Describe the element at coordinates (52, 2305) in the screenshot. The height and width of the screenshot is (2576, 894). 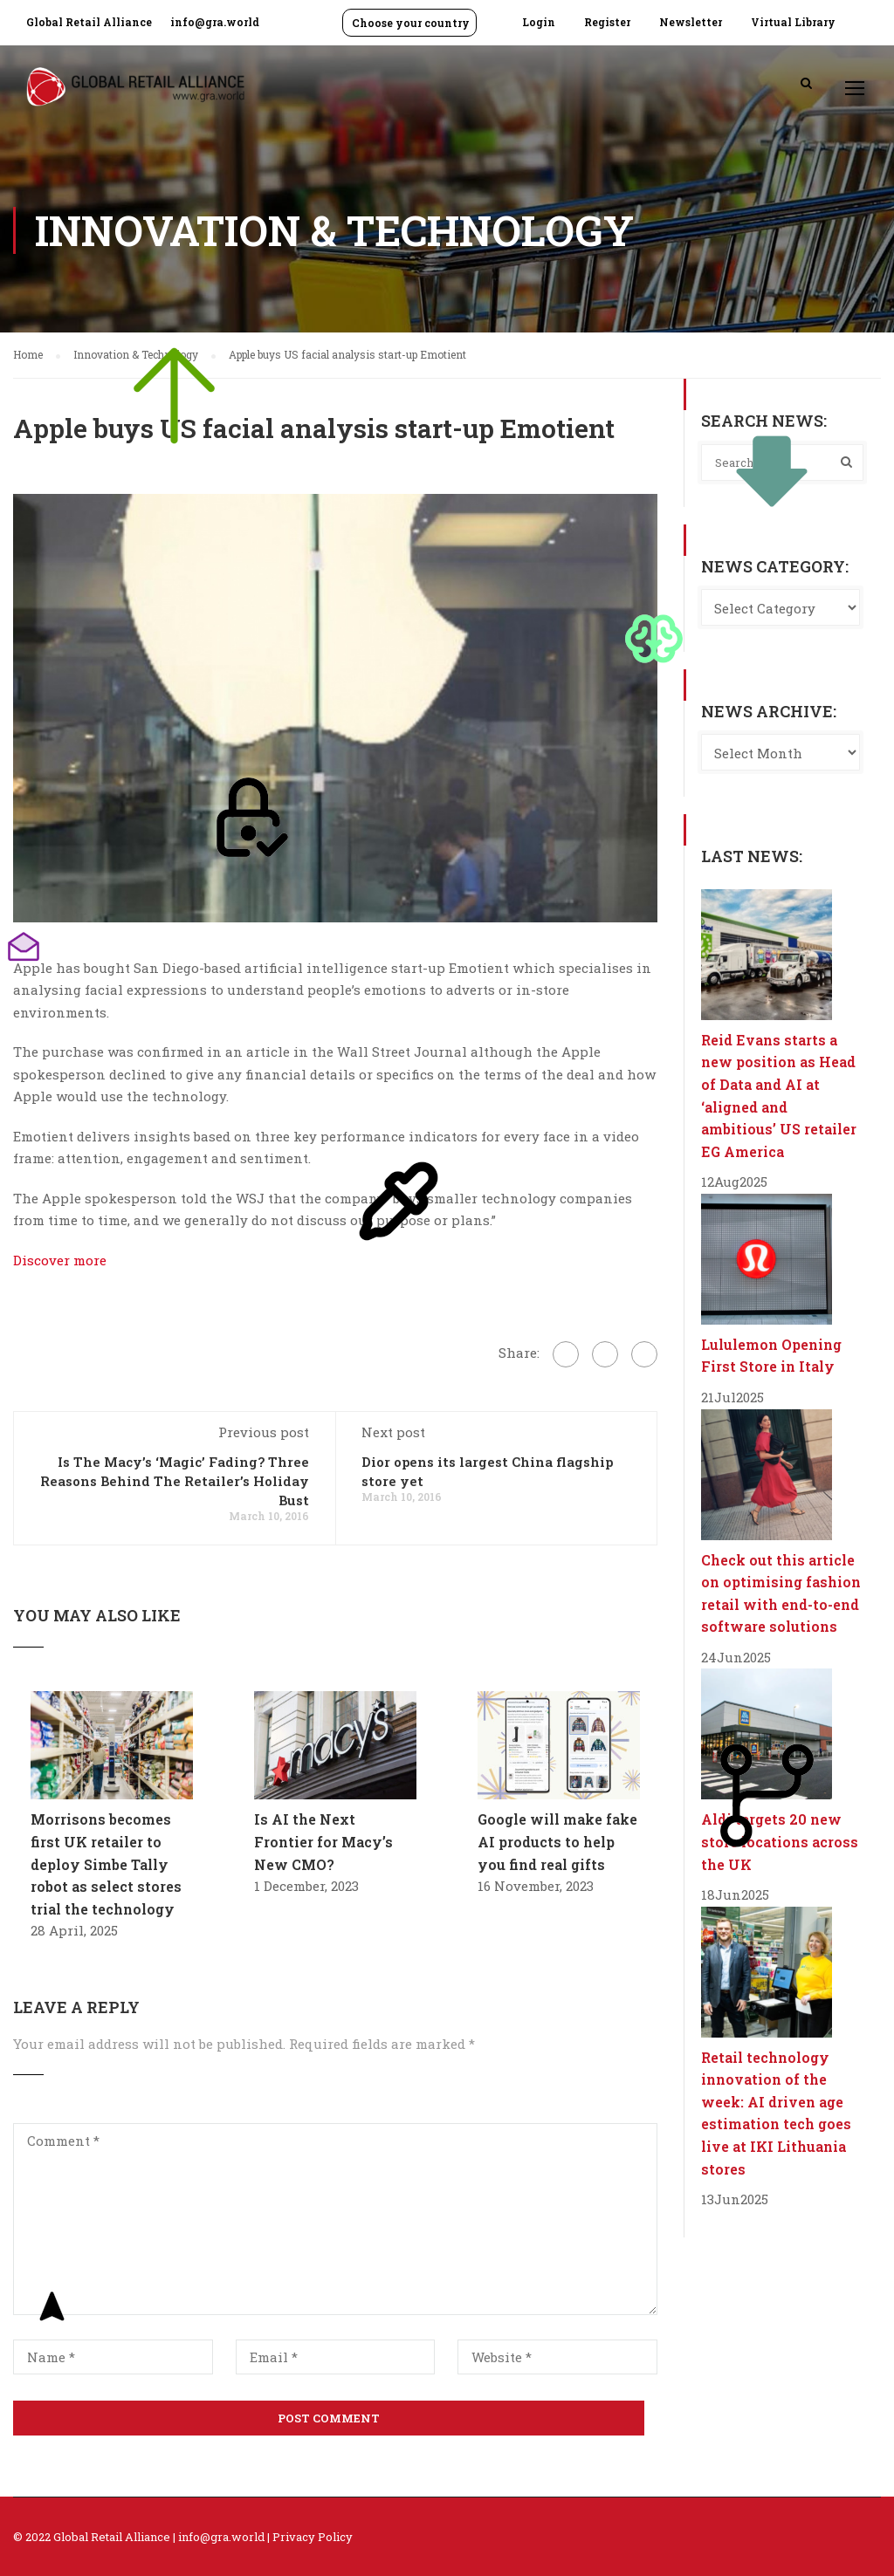
I see `start navigation to destination` at that location.